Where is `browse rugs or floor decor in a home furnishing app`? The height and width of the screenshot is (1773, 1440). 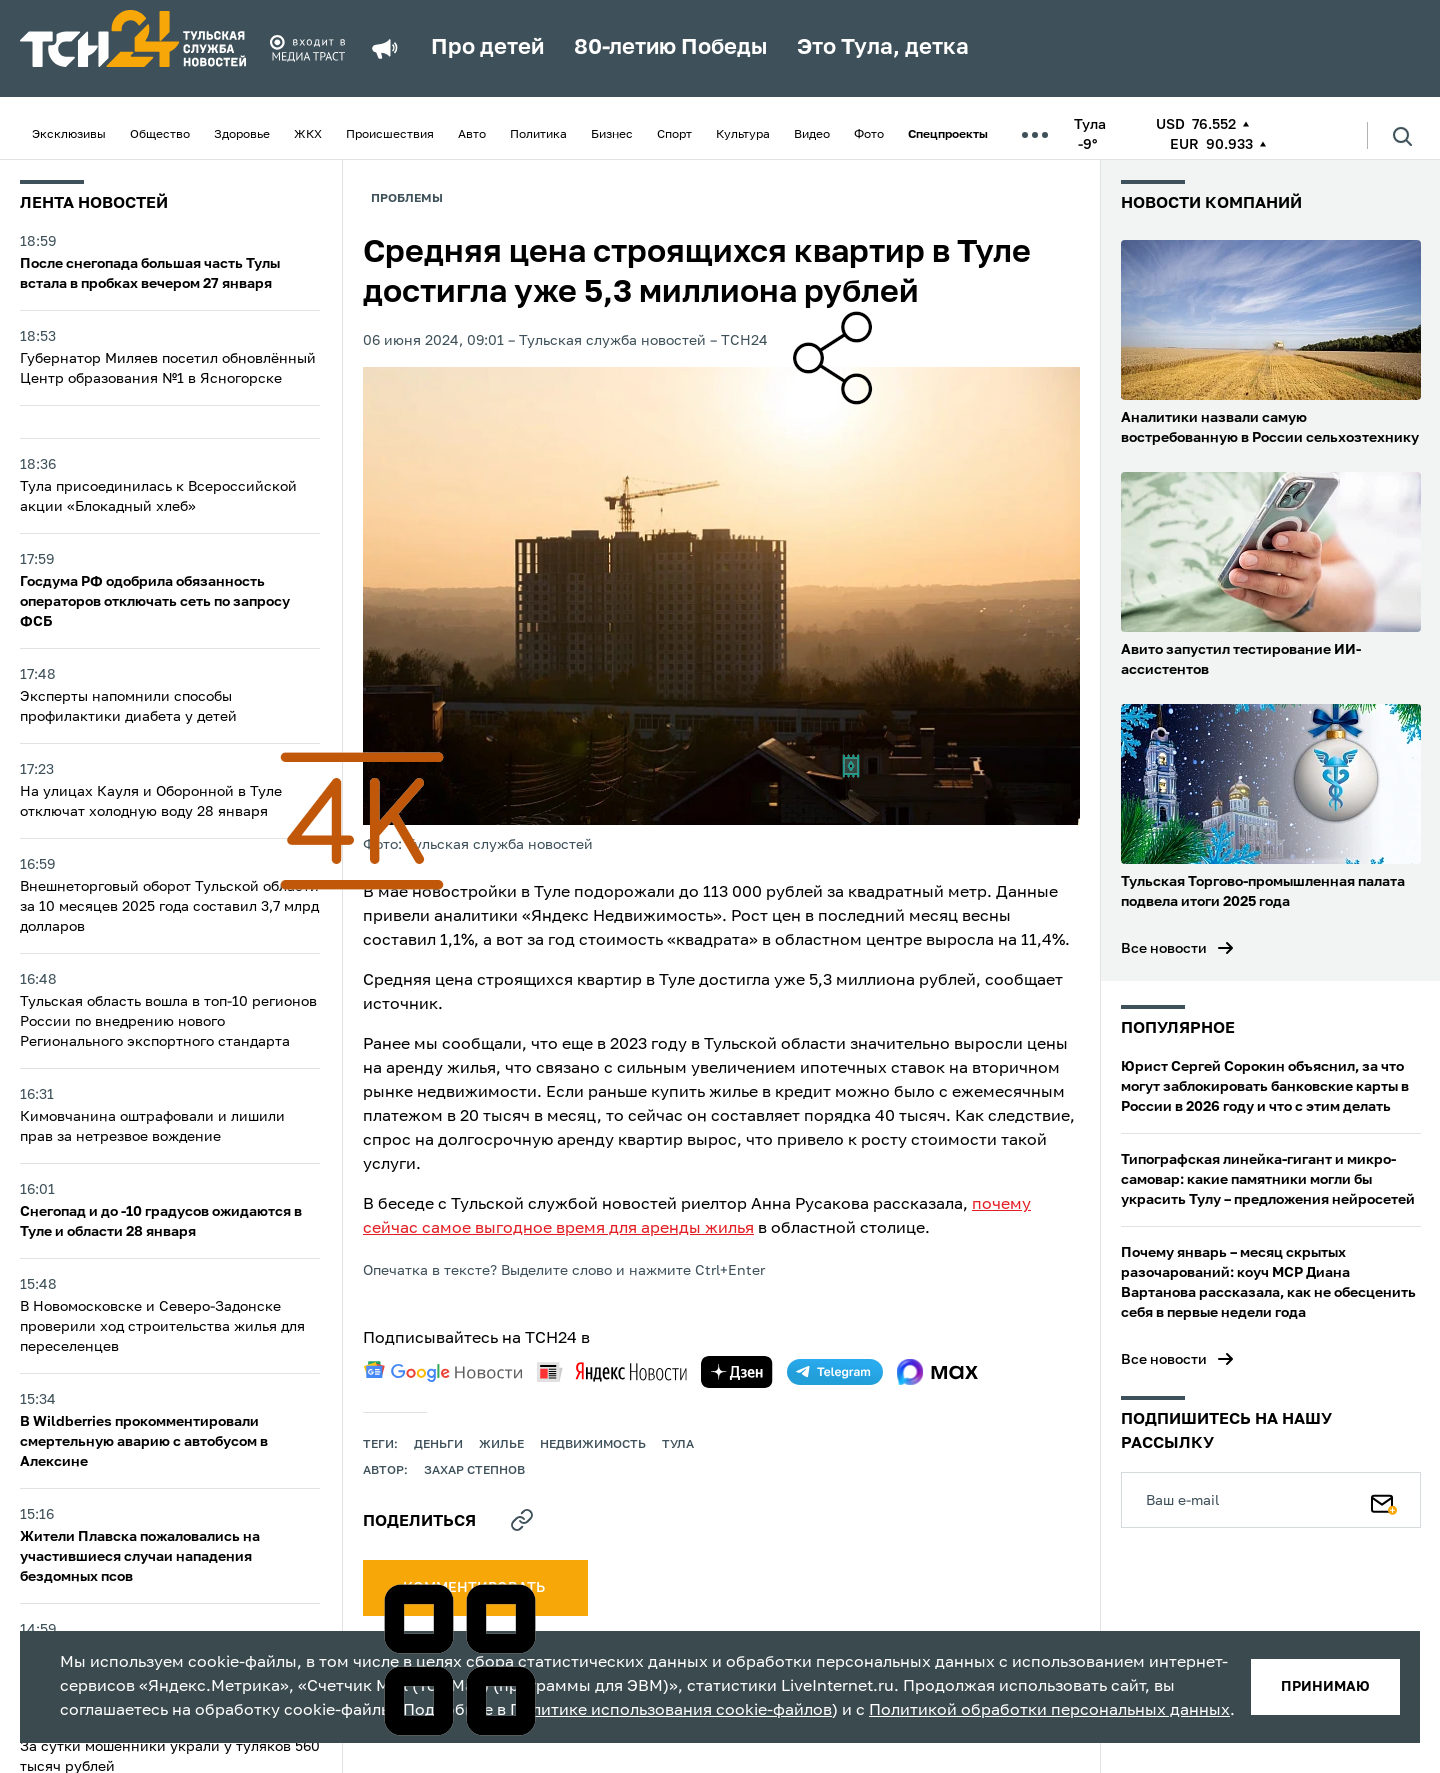
browse rugs or floor decor in a home furnishing app is located at coordinates (851, 766).